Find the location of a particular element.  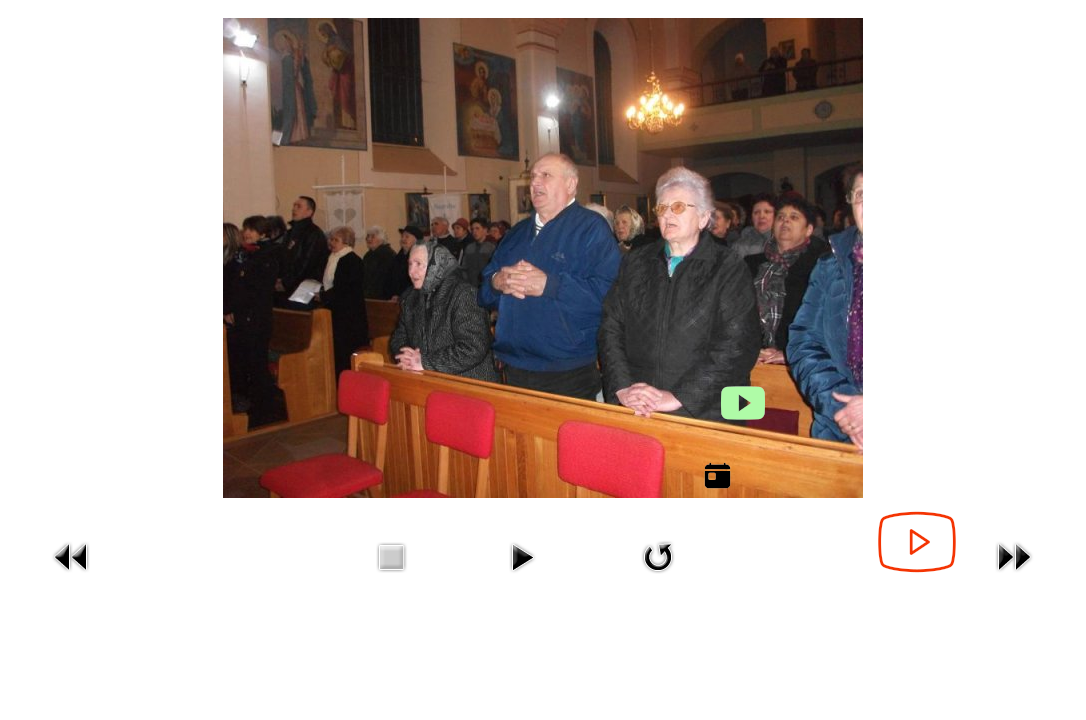

view today's date or events is located at coordinates (717, 475).